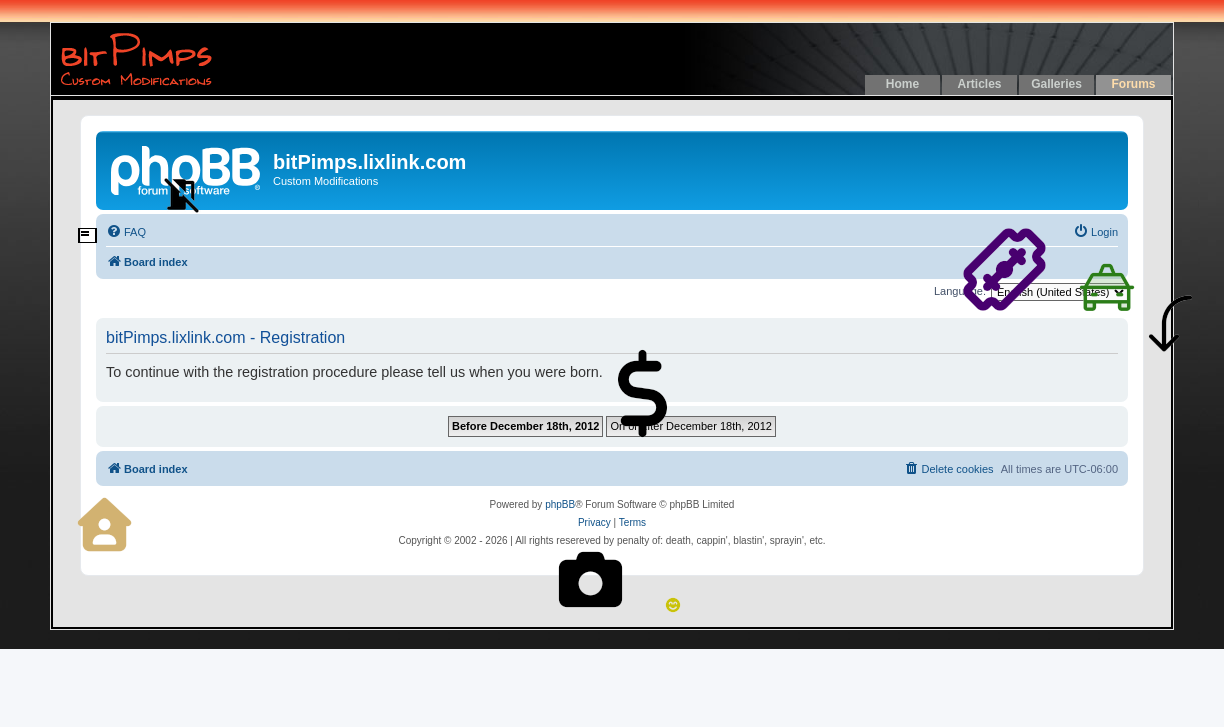  What do you see at coordinates (87, 235) in the screenshot?
I see `view featured playlist` at bounding box center [87, 235].